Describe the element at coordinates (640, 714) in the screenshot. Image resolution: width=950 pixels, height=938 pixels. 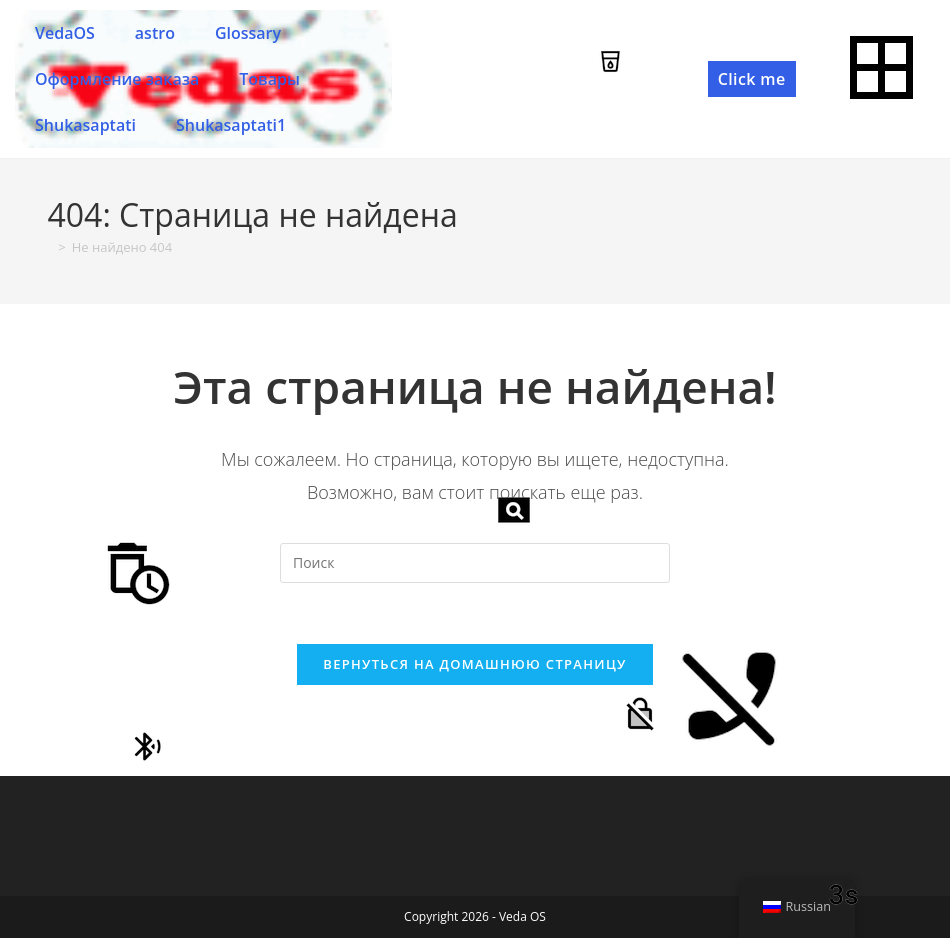
I see `indicates an unencrypted or insecure connection` at that location.